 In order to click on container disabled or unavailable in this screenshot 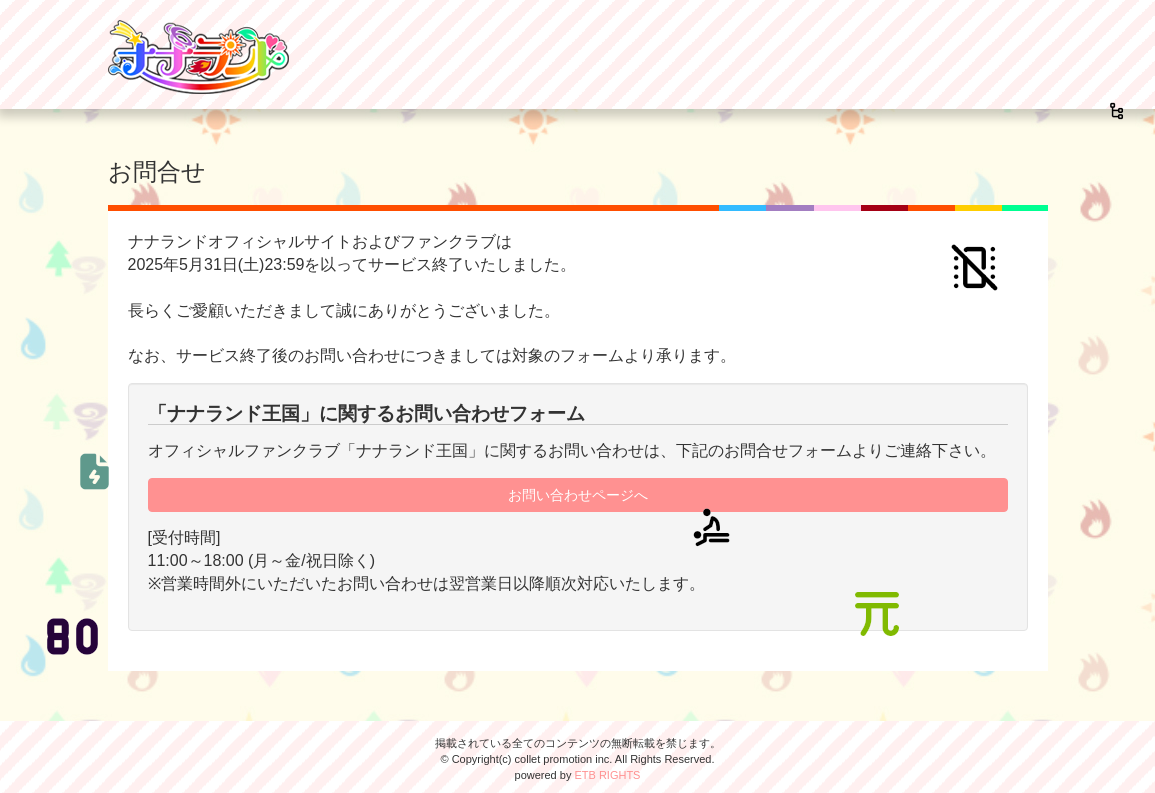, I will do `click(974, 267)`.